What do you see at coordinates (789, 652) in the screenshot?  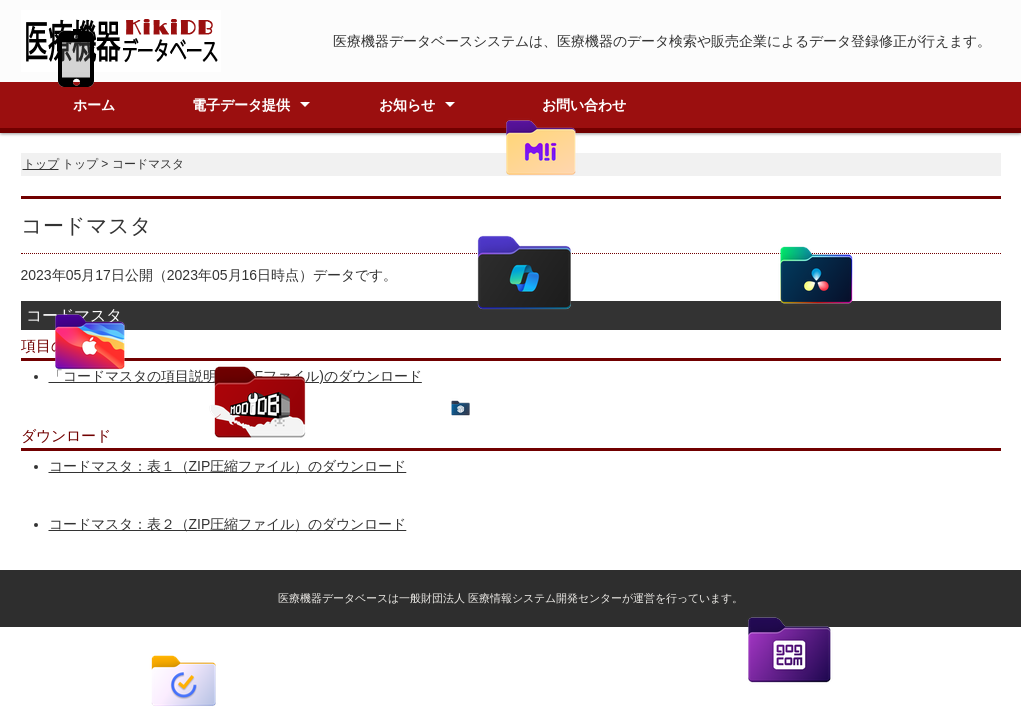 I see `open your GOG games folder` at bounding box center [789, 652].